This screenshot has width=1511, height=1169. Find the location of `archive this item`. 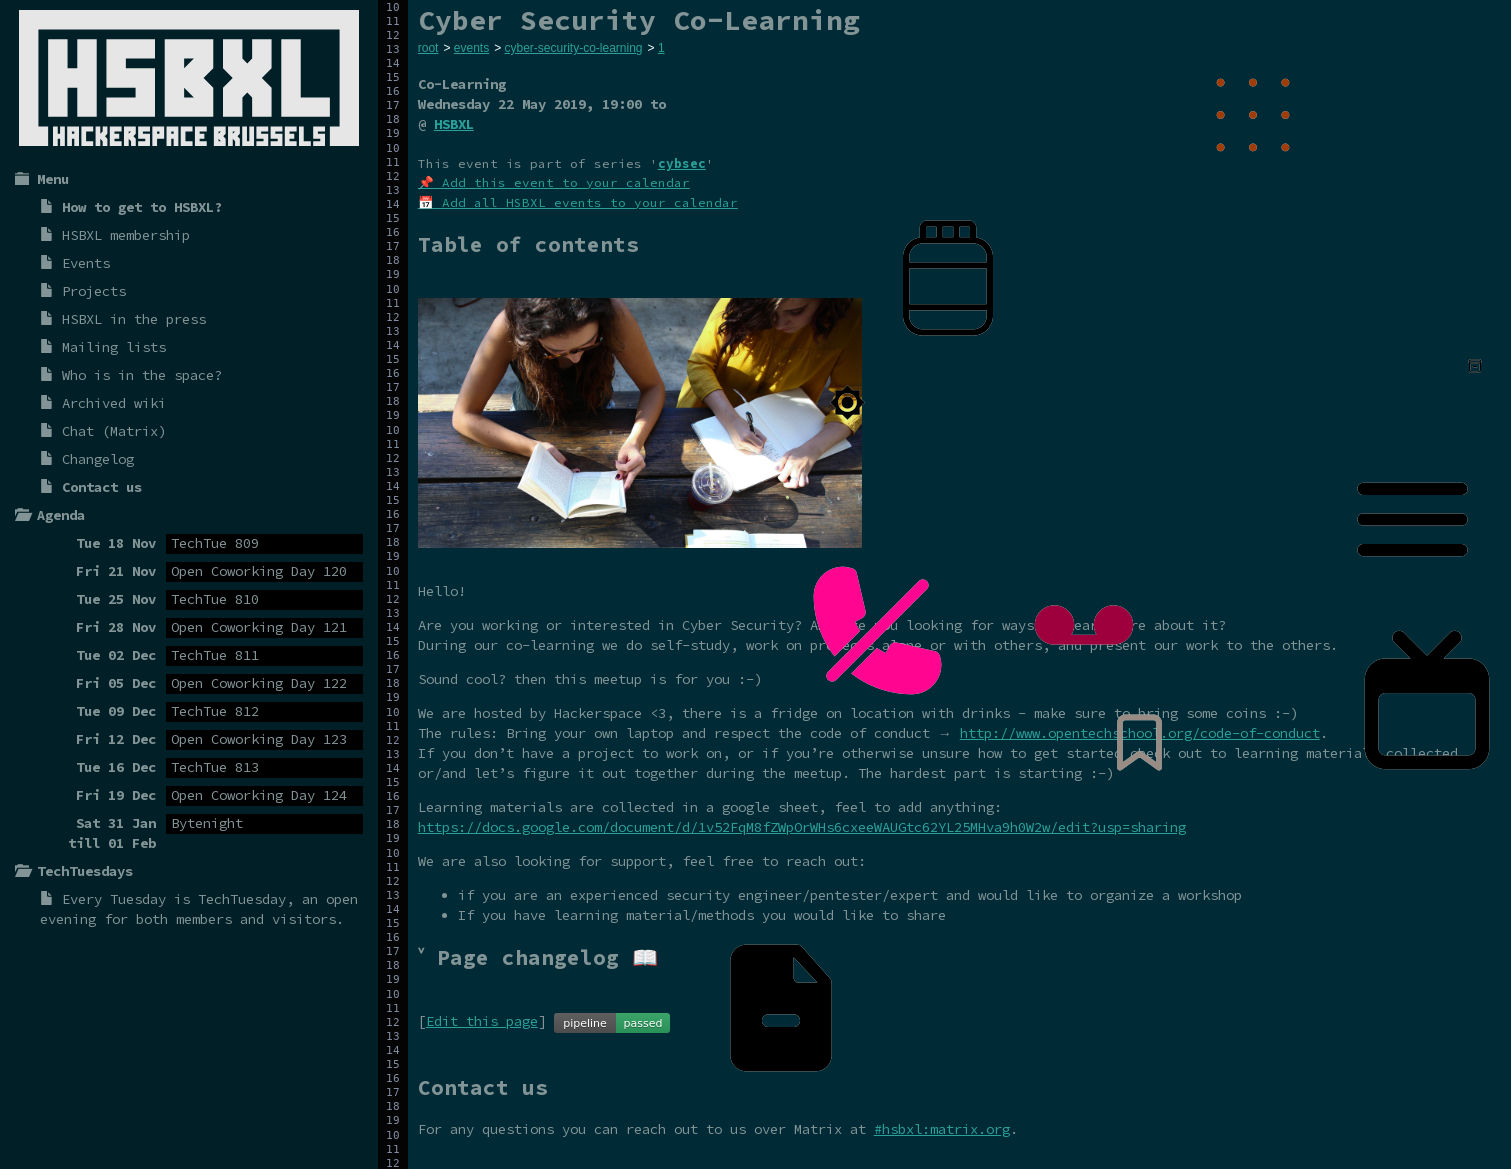

archive this item is located at coordinates (1475, 366).